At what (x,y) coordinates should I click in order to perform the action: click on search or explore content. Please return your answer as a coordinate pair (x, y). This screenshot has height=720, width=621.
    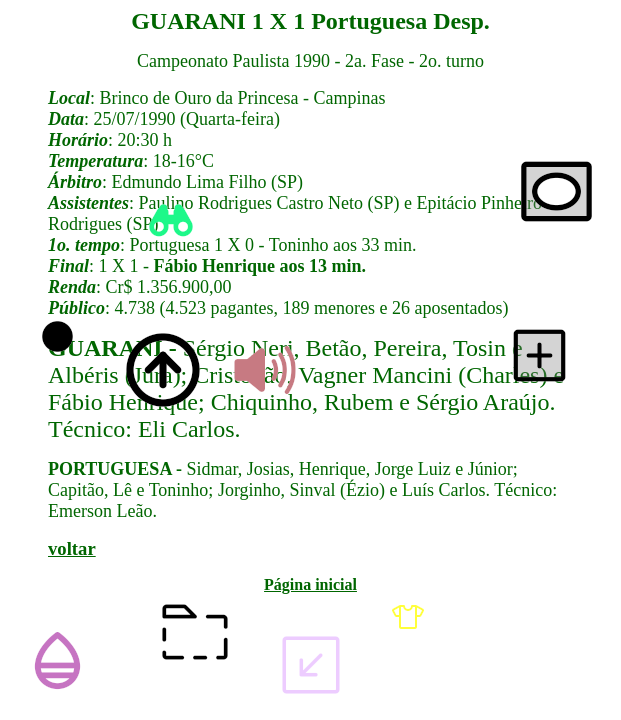
    Looking at the image, I should click on (171, 217).